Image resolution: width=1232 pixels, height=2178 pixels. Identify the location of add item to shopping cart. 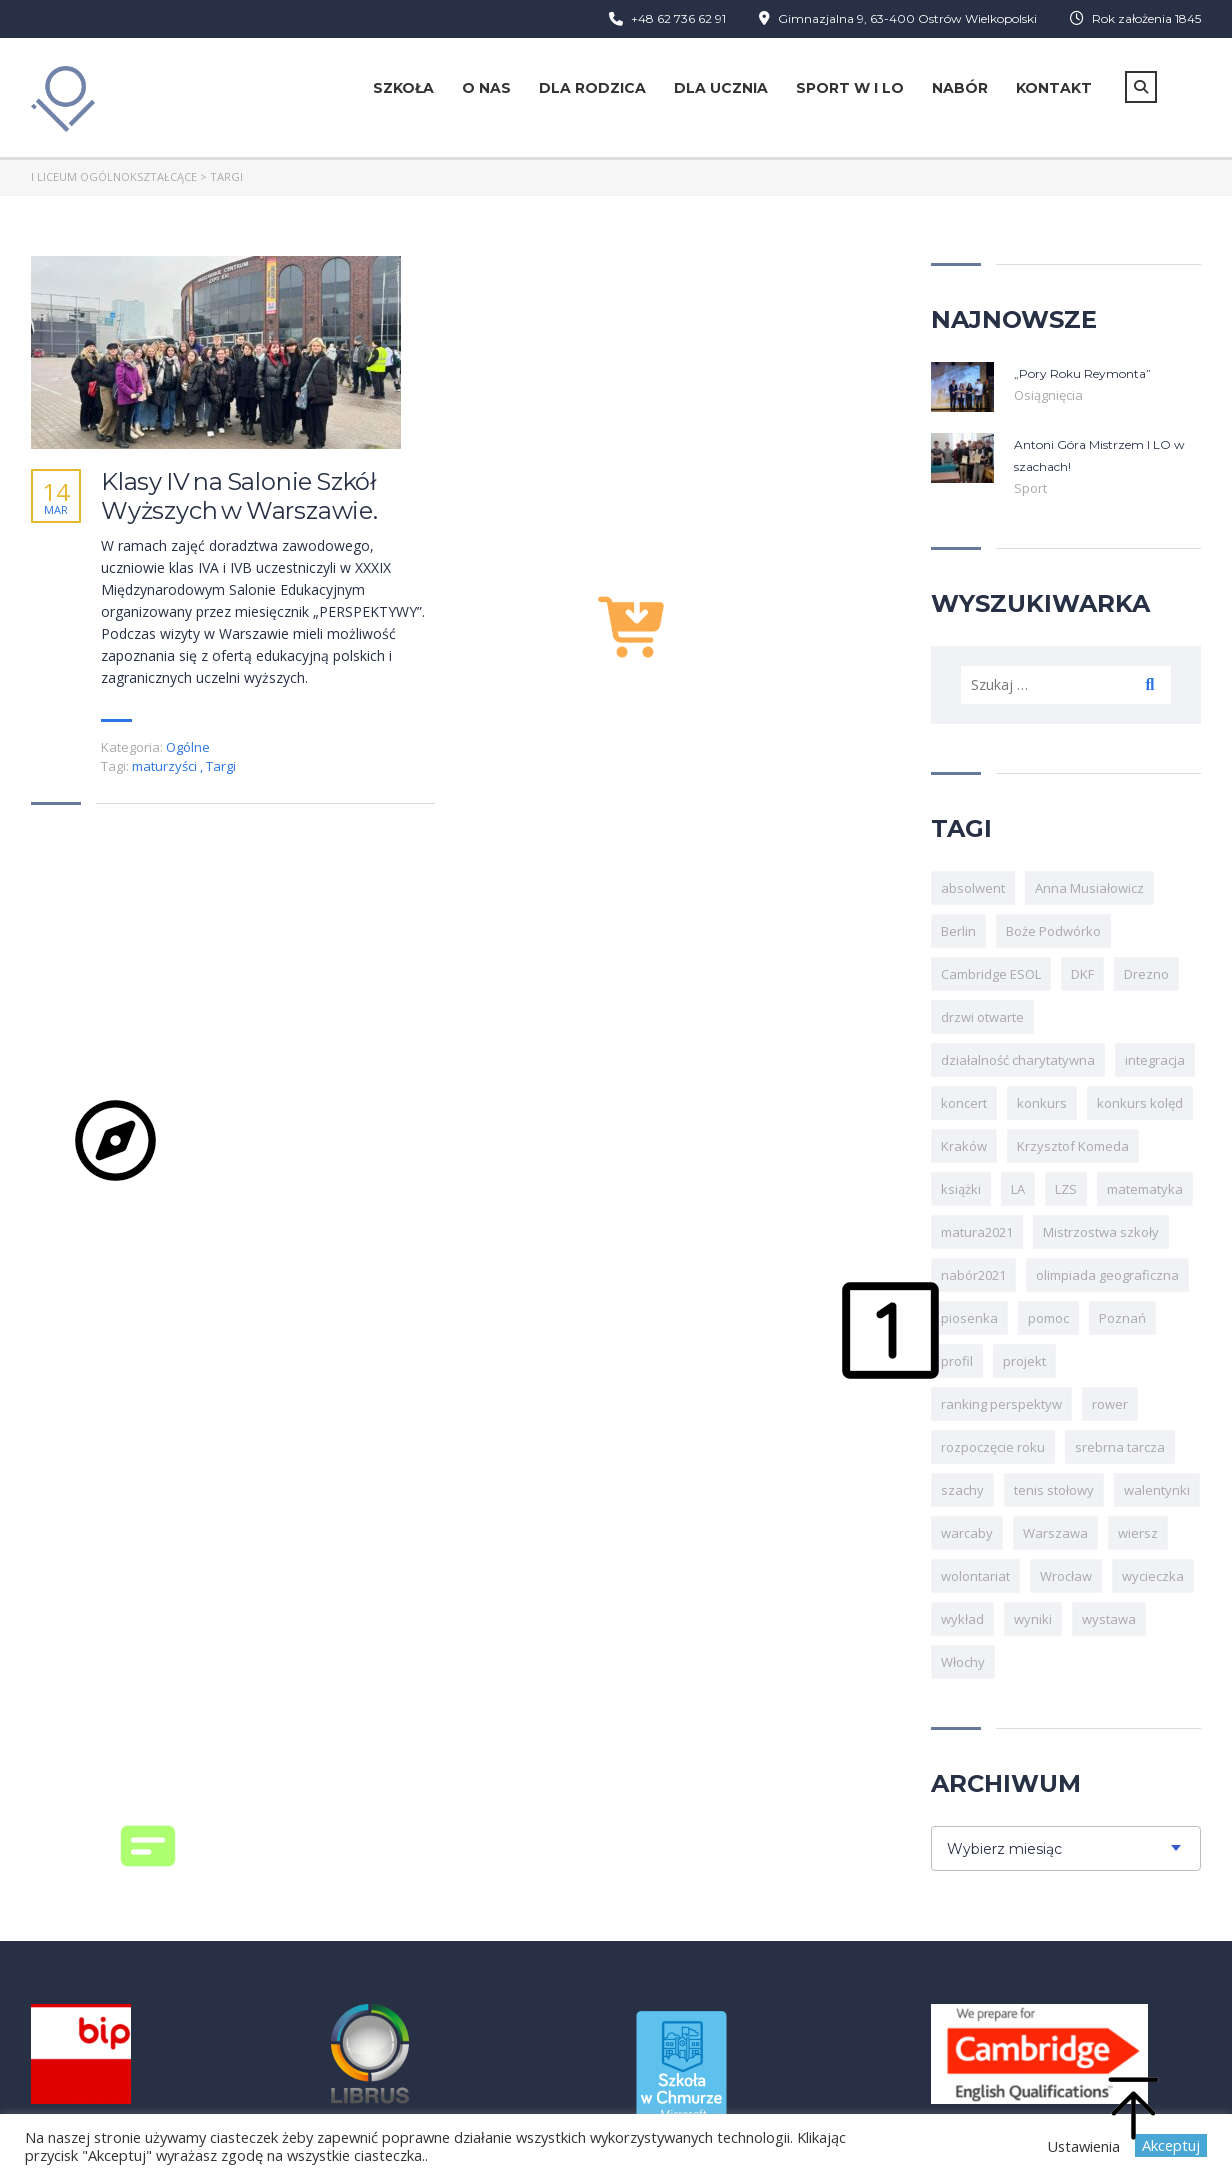
(635, 628).